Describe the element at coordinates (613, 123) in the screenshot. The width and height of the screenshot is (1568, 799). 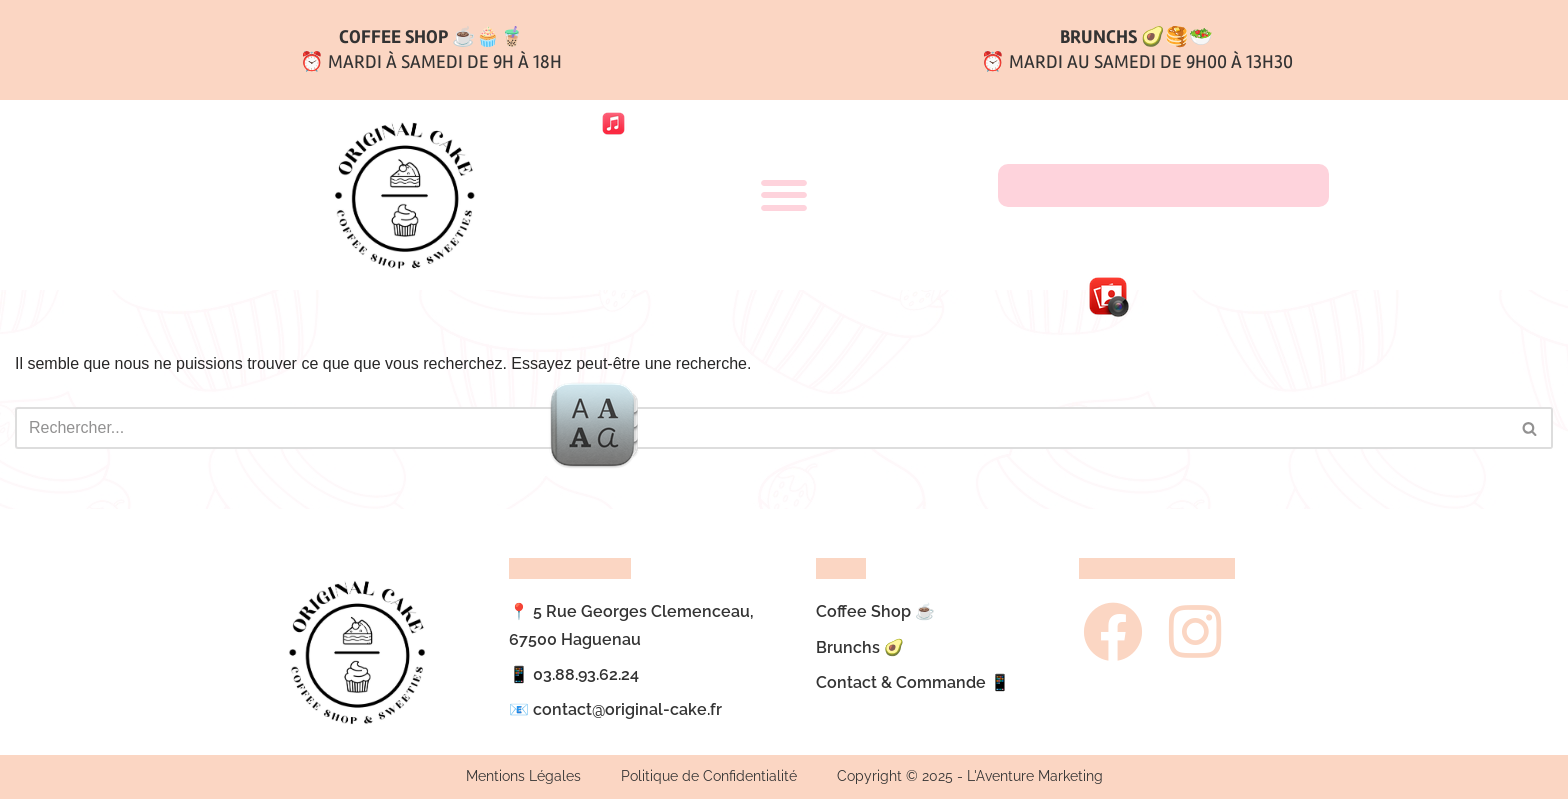
I see `open Apple Music app` at that location.